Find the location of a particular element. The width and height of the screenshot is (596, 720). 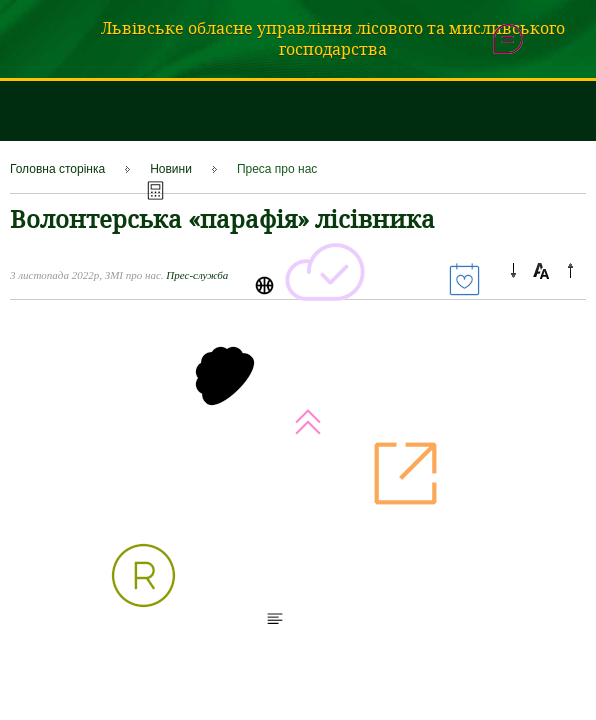

open chat or messaging is located at coordinates (507, 39).